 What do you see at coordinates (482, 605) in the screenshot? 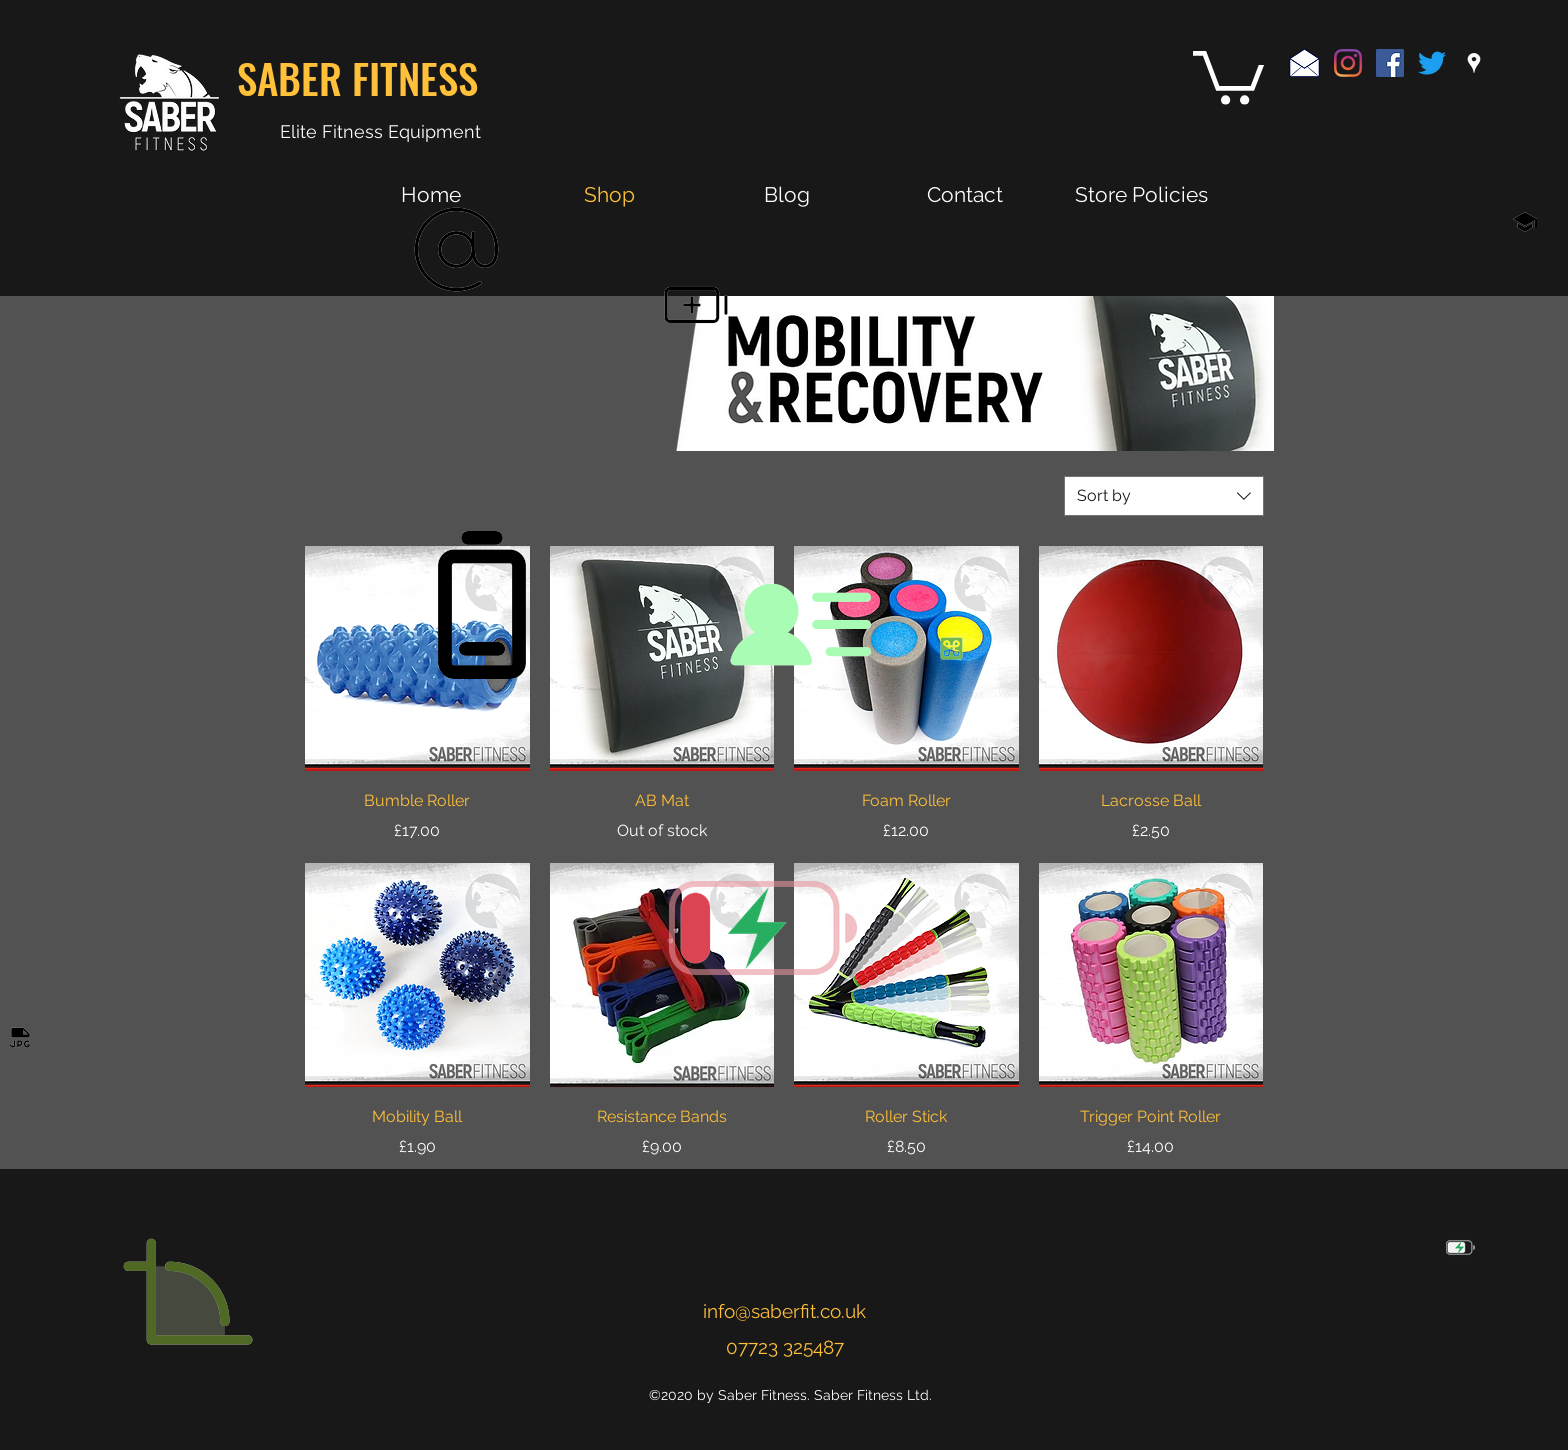
I see `indicates low battery level` at bounding box center [482, 605].